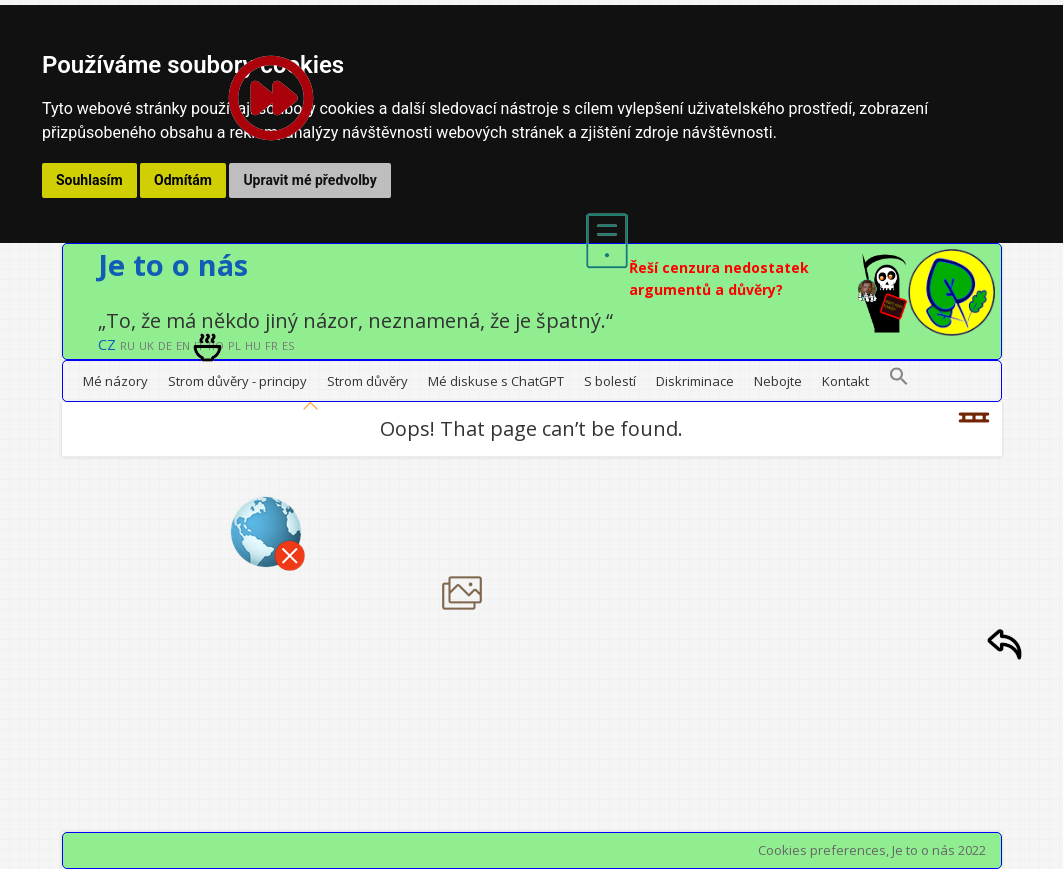 The height and width of the screenshot is (869, 1063). Describe the element at coordinates (271, 98) in the screenshot. I see `skip forward in media playback` at that location.